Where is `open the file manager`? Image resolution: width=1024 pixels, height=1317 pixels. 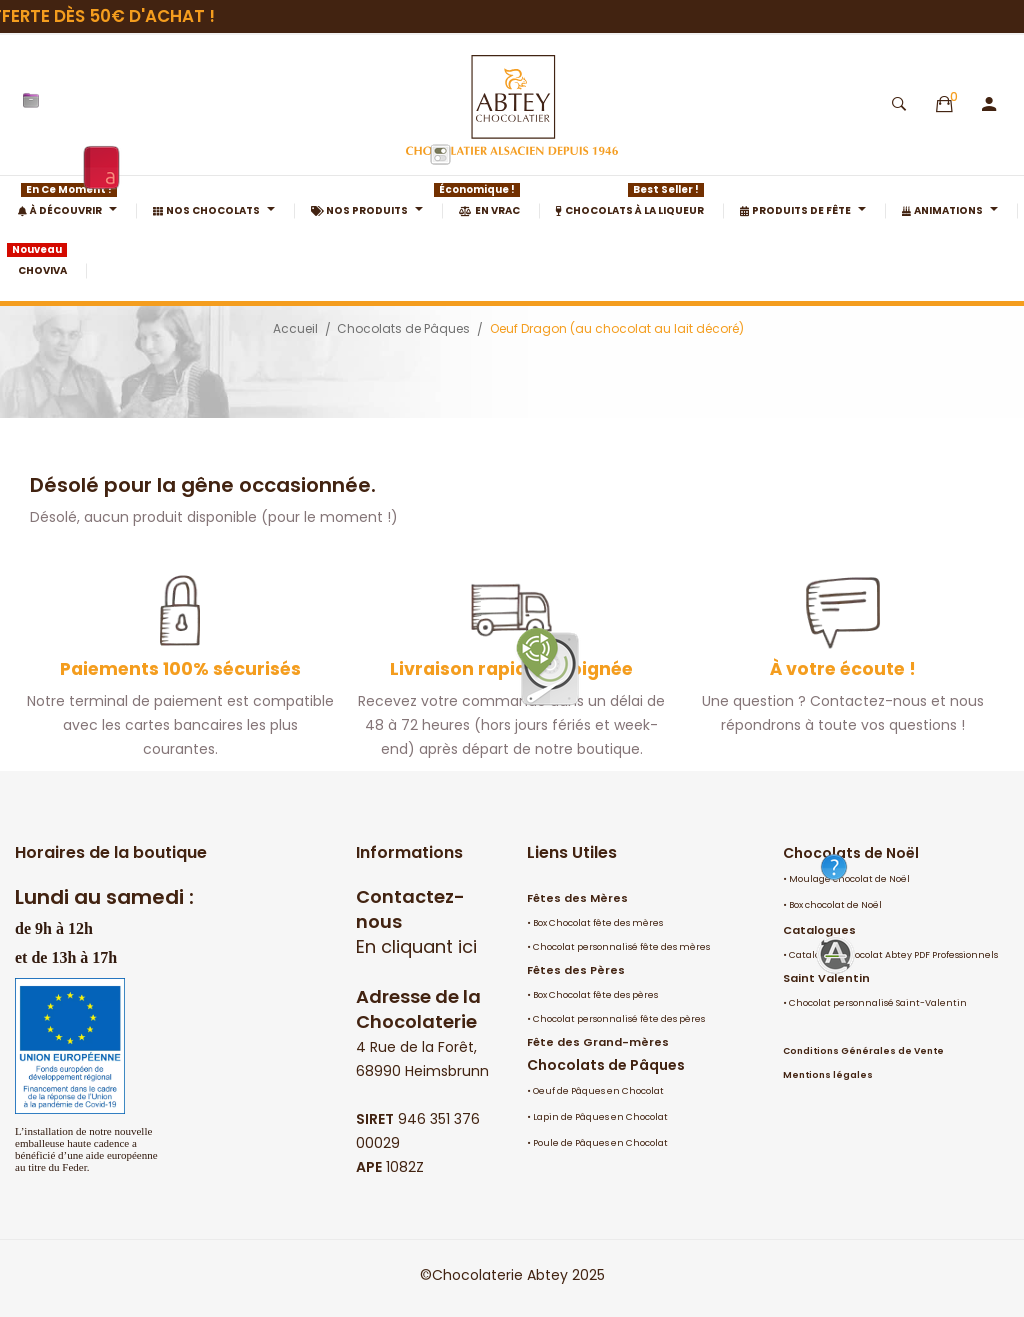
open the file manager is located at coordinates (31, 100).